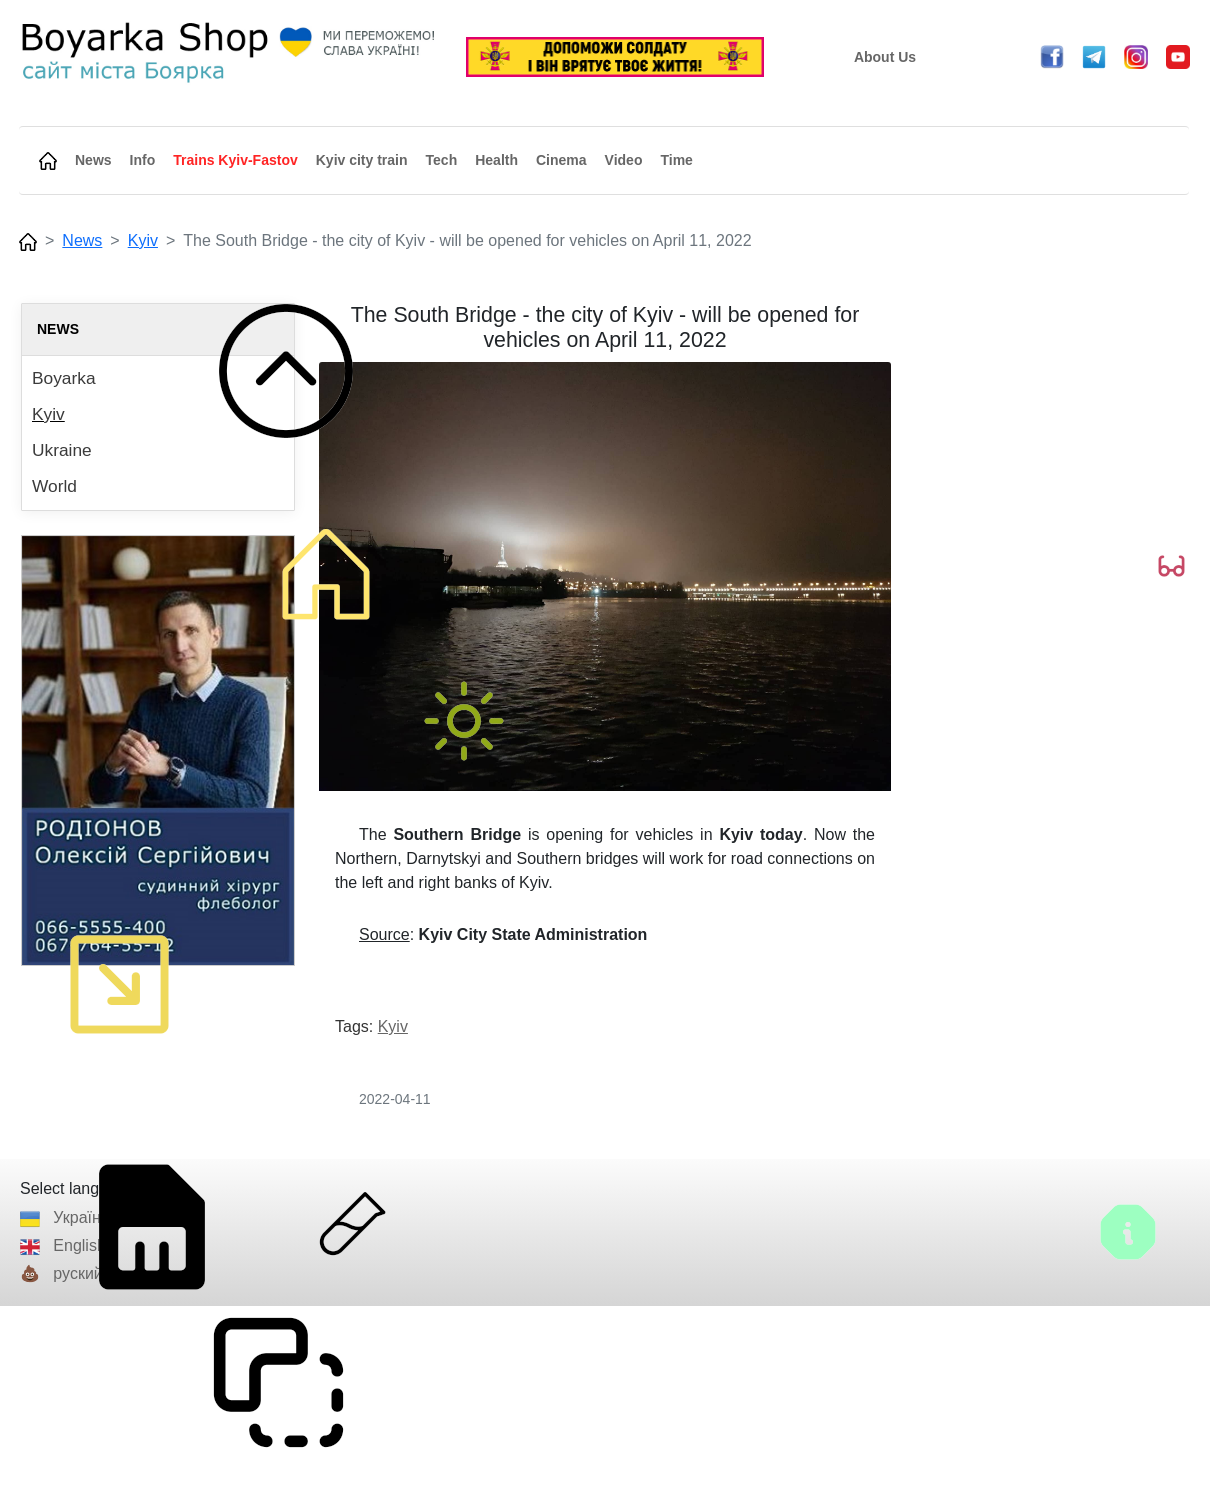 Image resolution: width=1210 pixels, height=1486 pixels. I want to click on toggle light mode or increase brightness, so click(464, 721).